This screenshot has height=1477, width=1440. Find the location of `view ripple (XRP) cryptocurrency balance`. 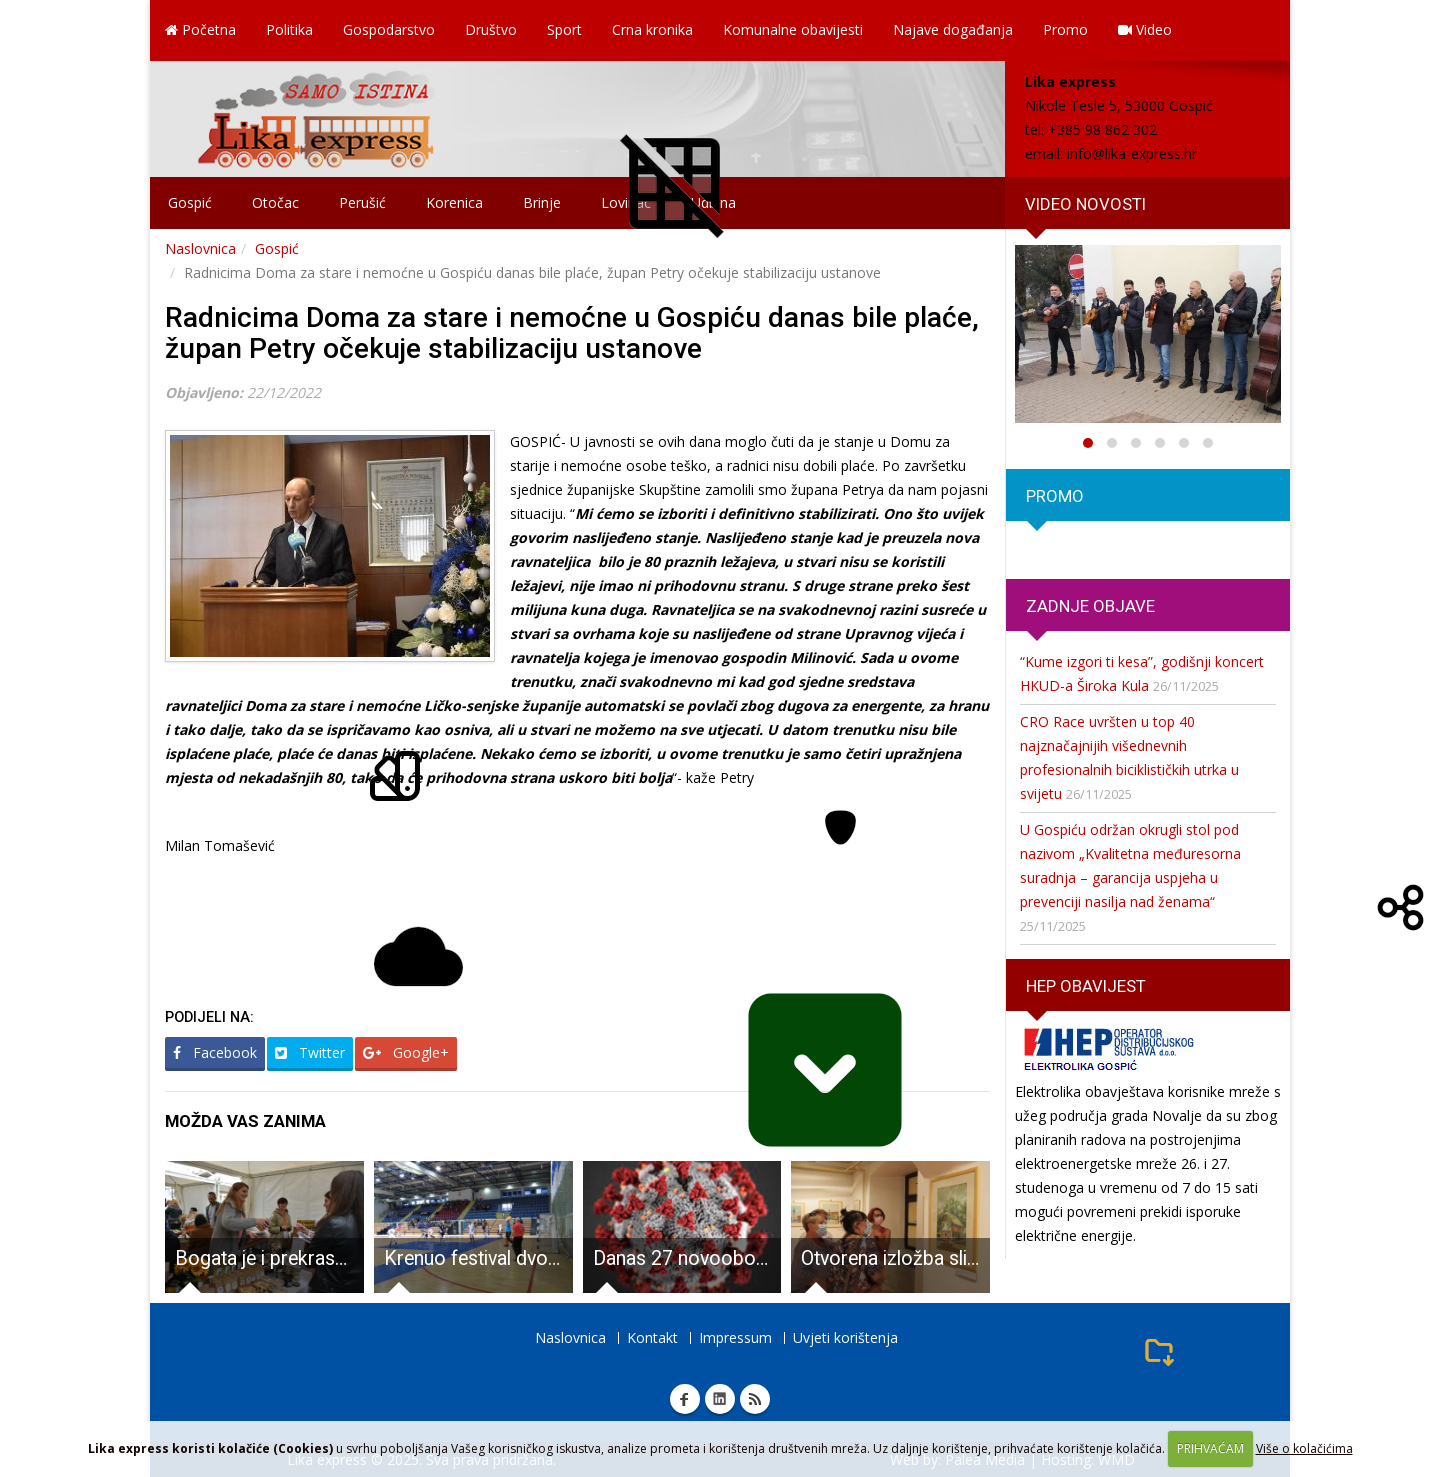

view ripple (XRP) cryptocurrency balance is located at coordinates (1400, 907).